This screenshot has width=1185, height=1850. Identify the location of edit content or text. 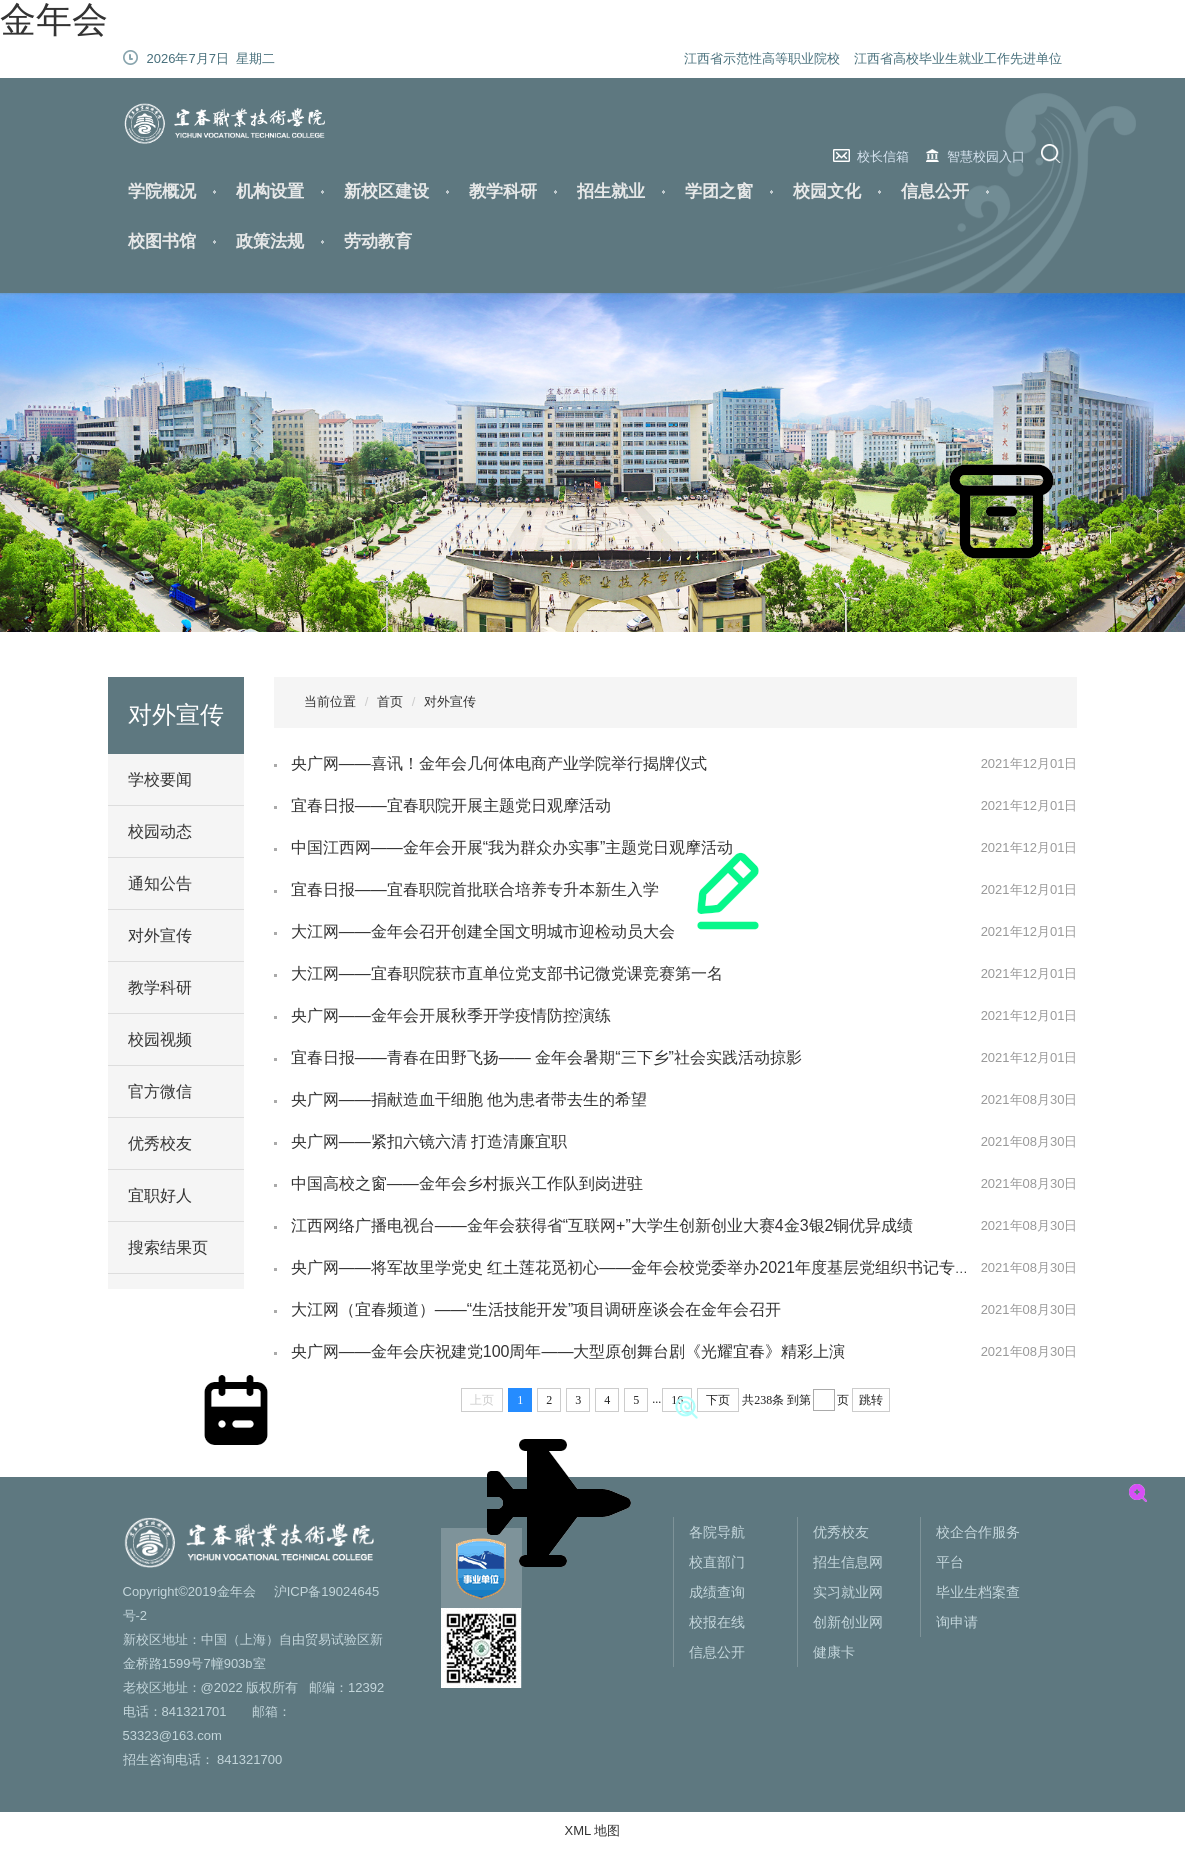
(728, 891).